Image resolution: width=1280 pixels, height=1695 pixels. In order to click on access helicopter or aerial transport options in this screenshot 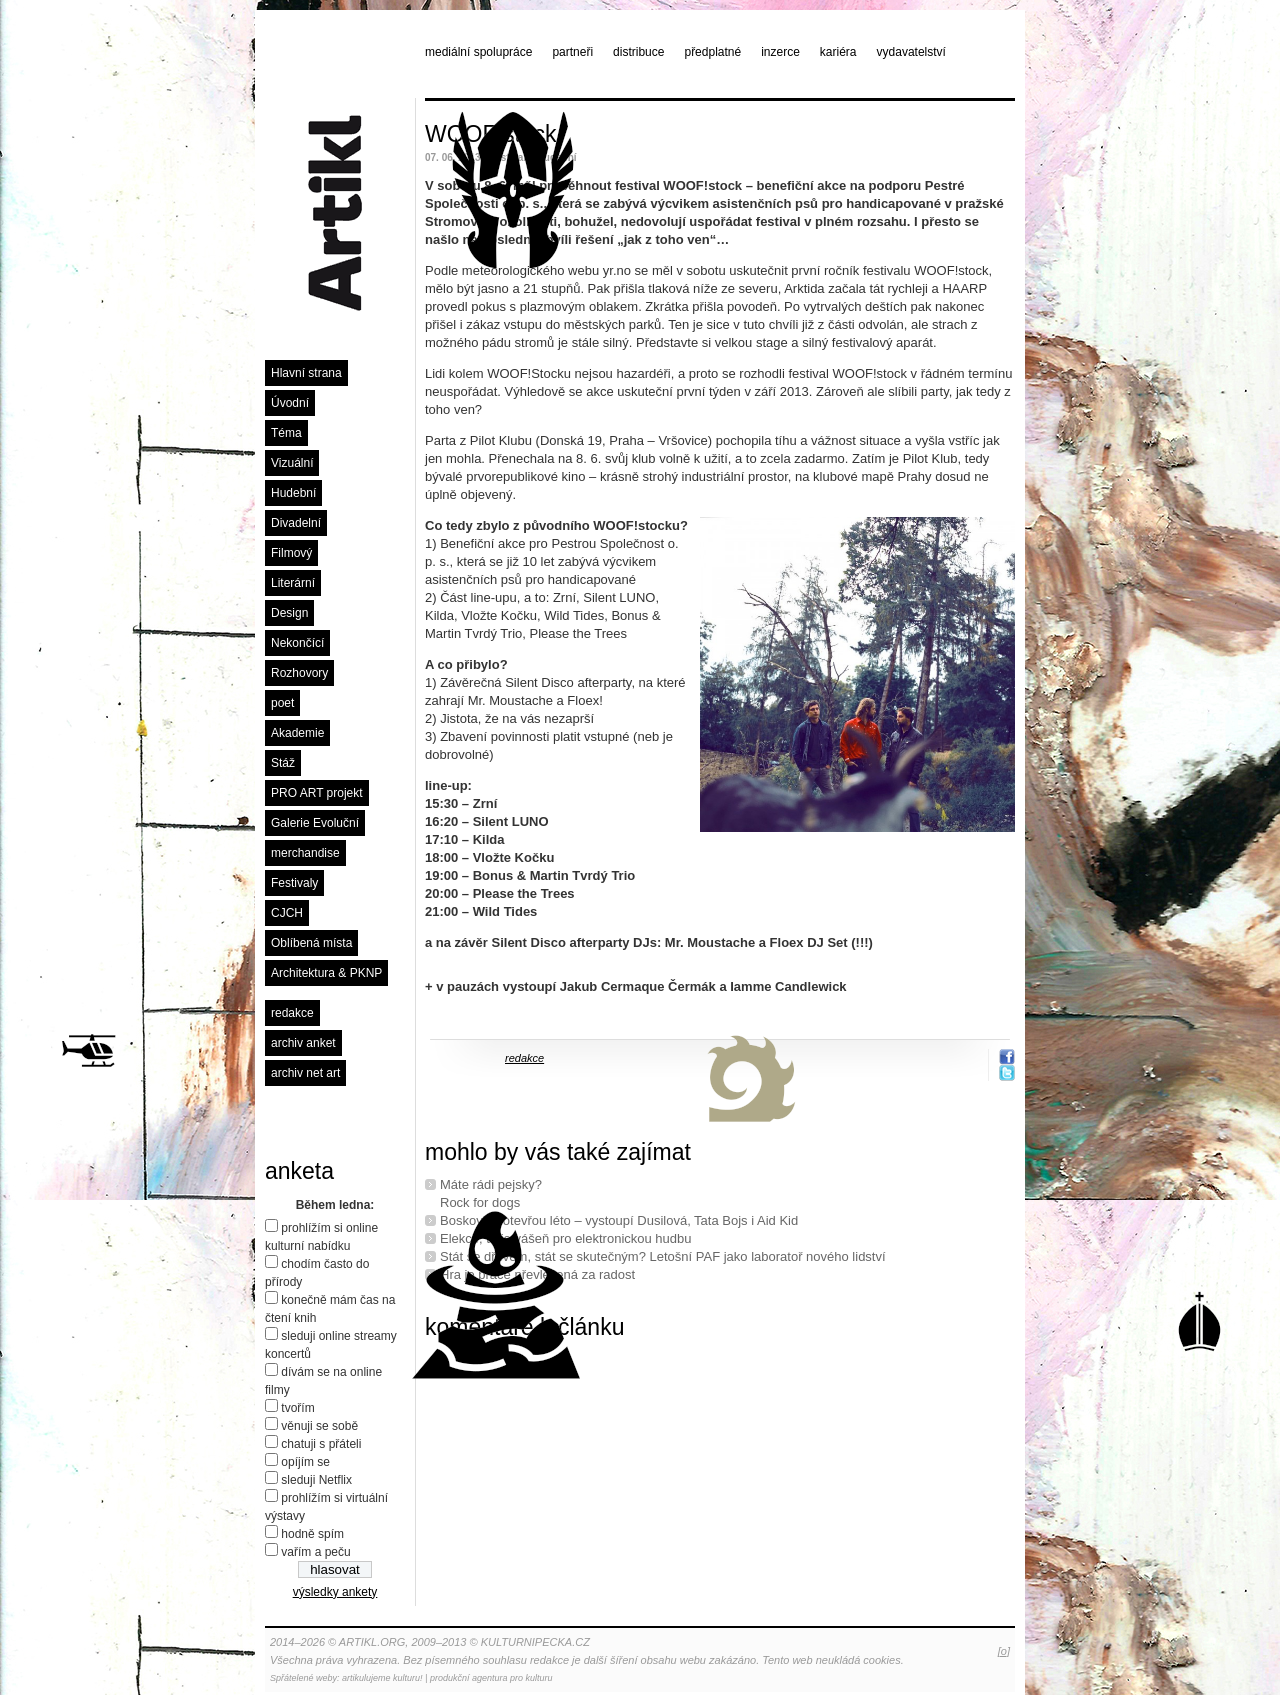, I will do `click(88, 1050)`.